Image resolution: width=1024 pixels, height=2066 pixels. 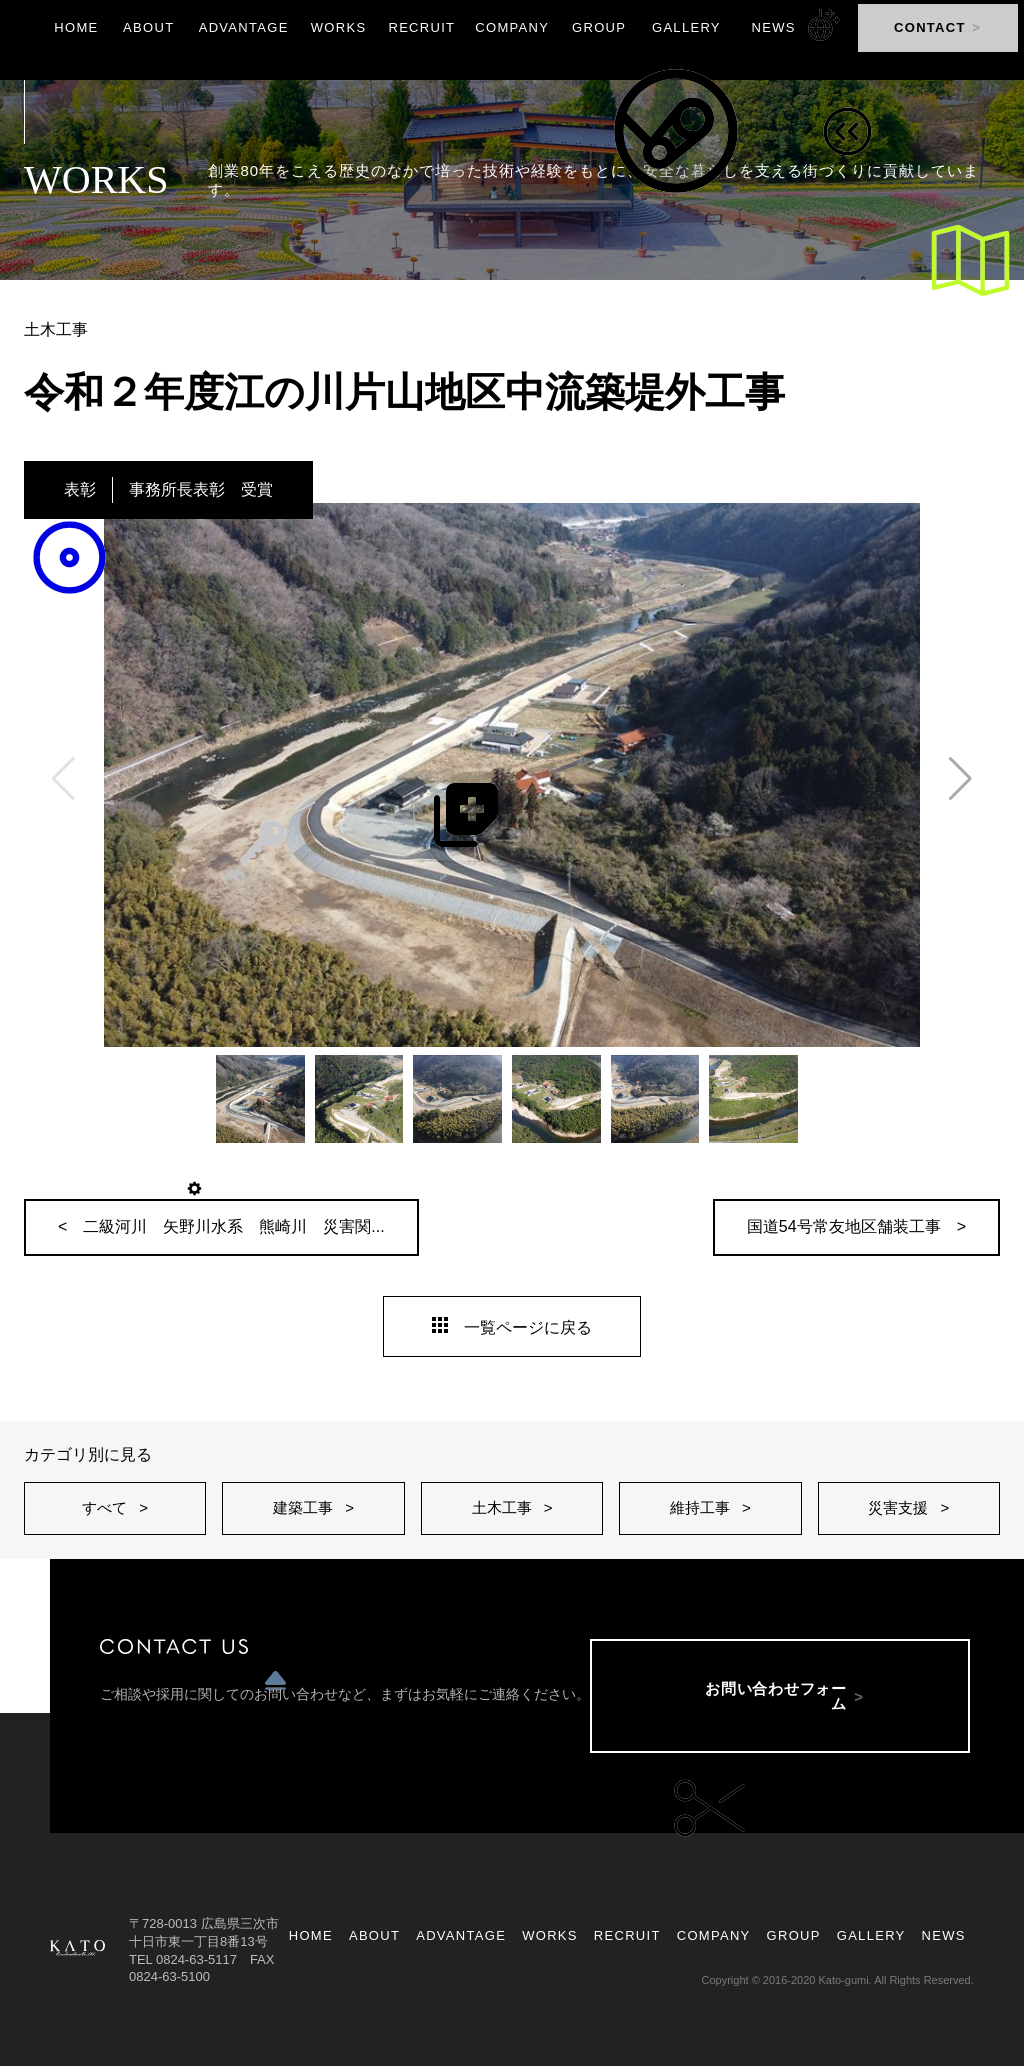 What do you see at coordinates (822, 25) in the screenshot?
I see `access party or event mode` at bounding box center [822, 25].